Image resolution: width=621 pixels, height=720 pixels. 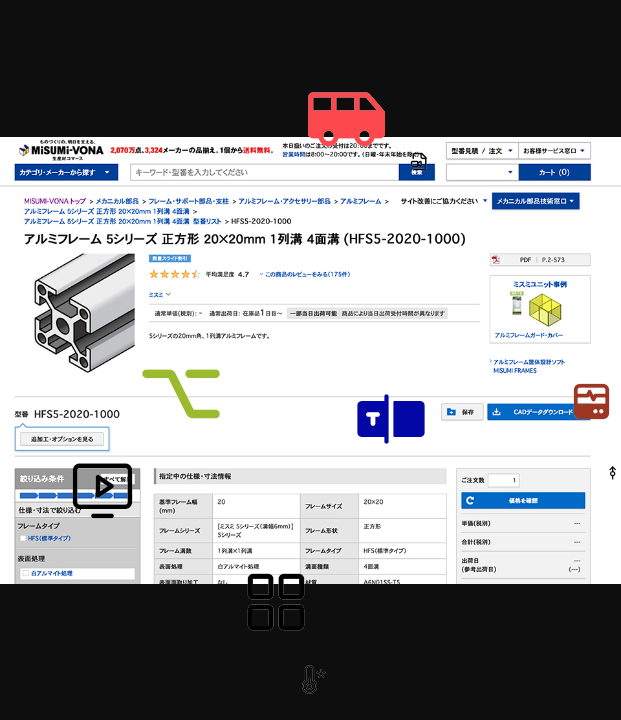 What do you see at coordinates (612, 473) in the screenshot?
I see `continue straight through the roundabout` at bounding box center [612, 473].